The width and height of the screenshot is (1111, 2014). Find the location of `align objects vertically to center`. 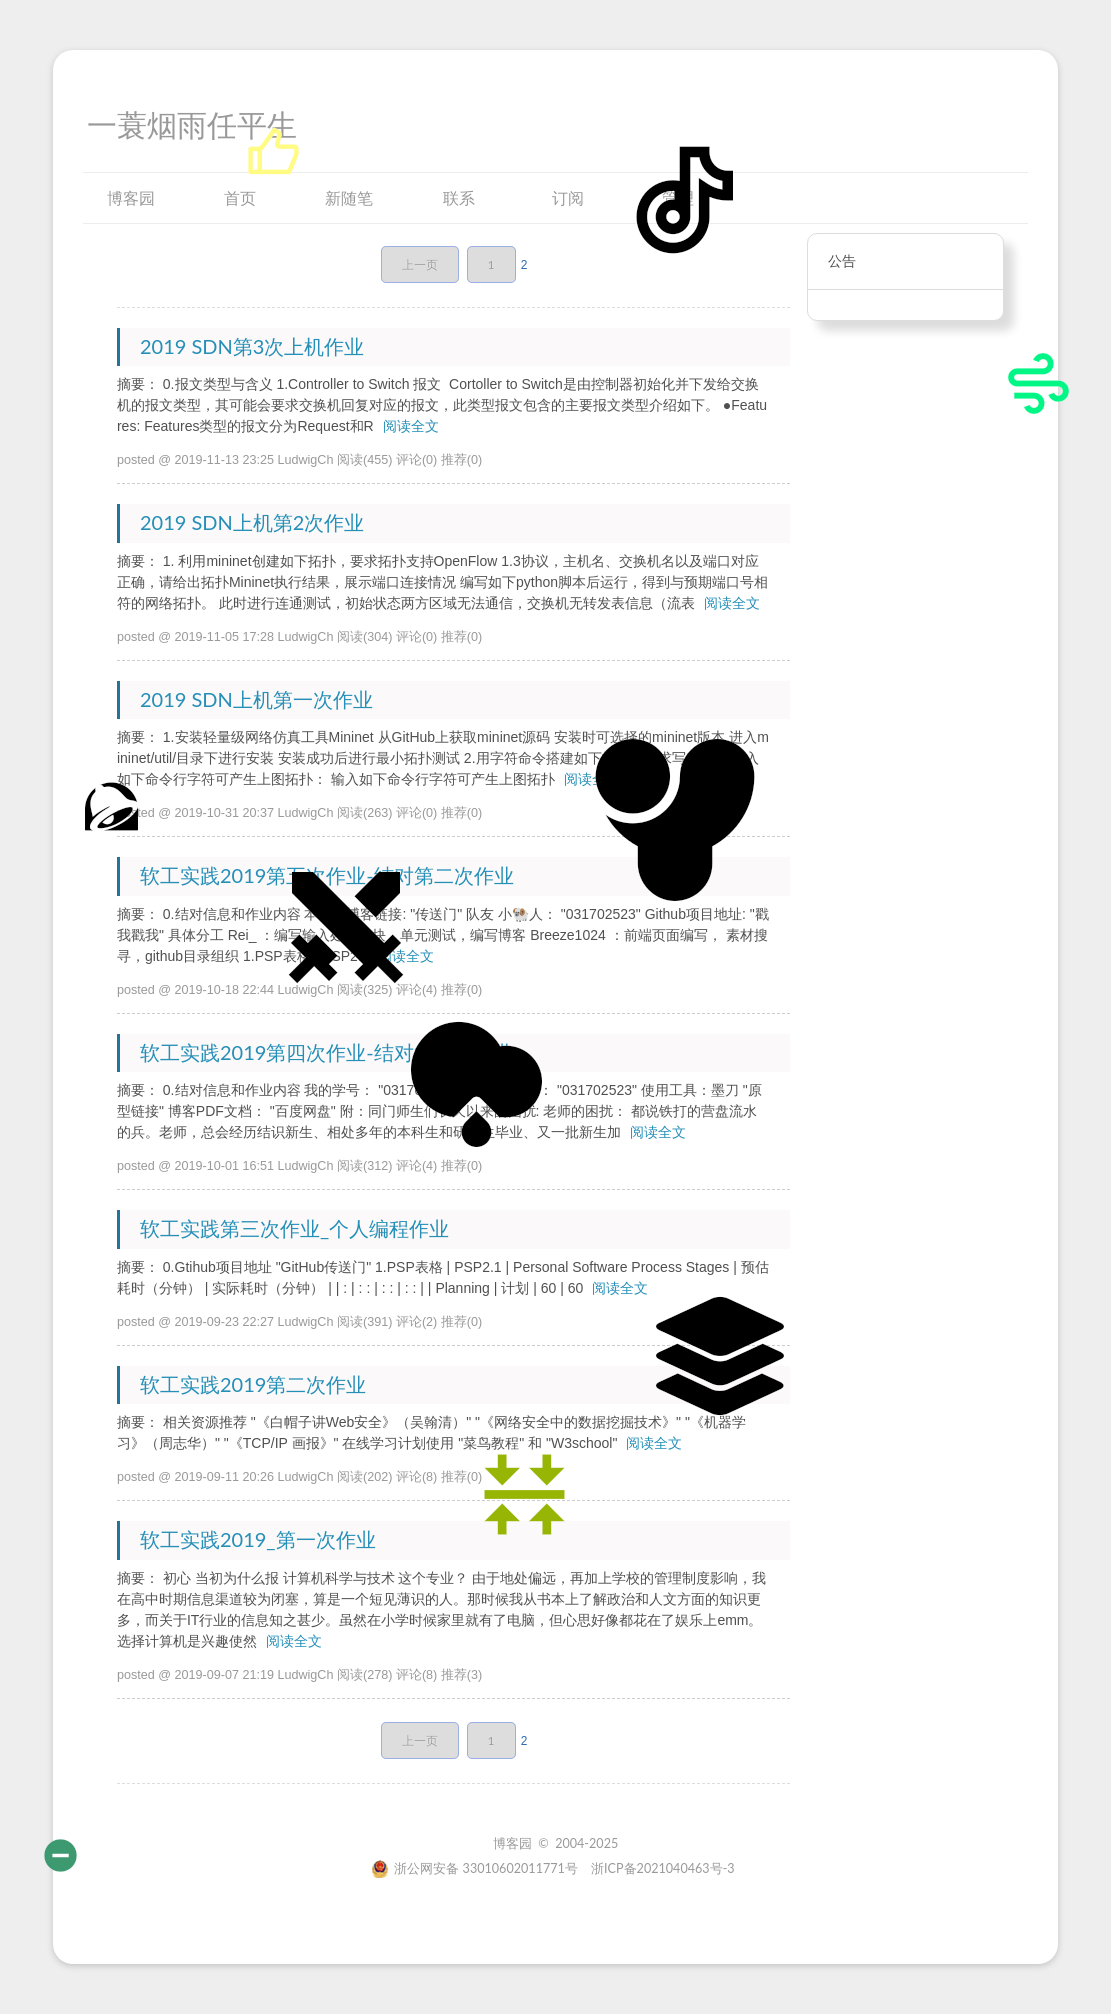

align objects vertically to center is located at coordinates (524, 1494).